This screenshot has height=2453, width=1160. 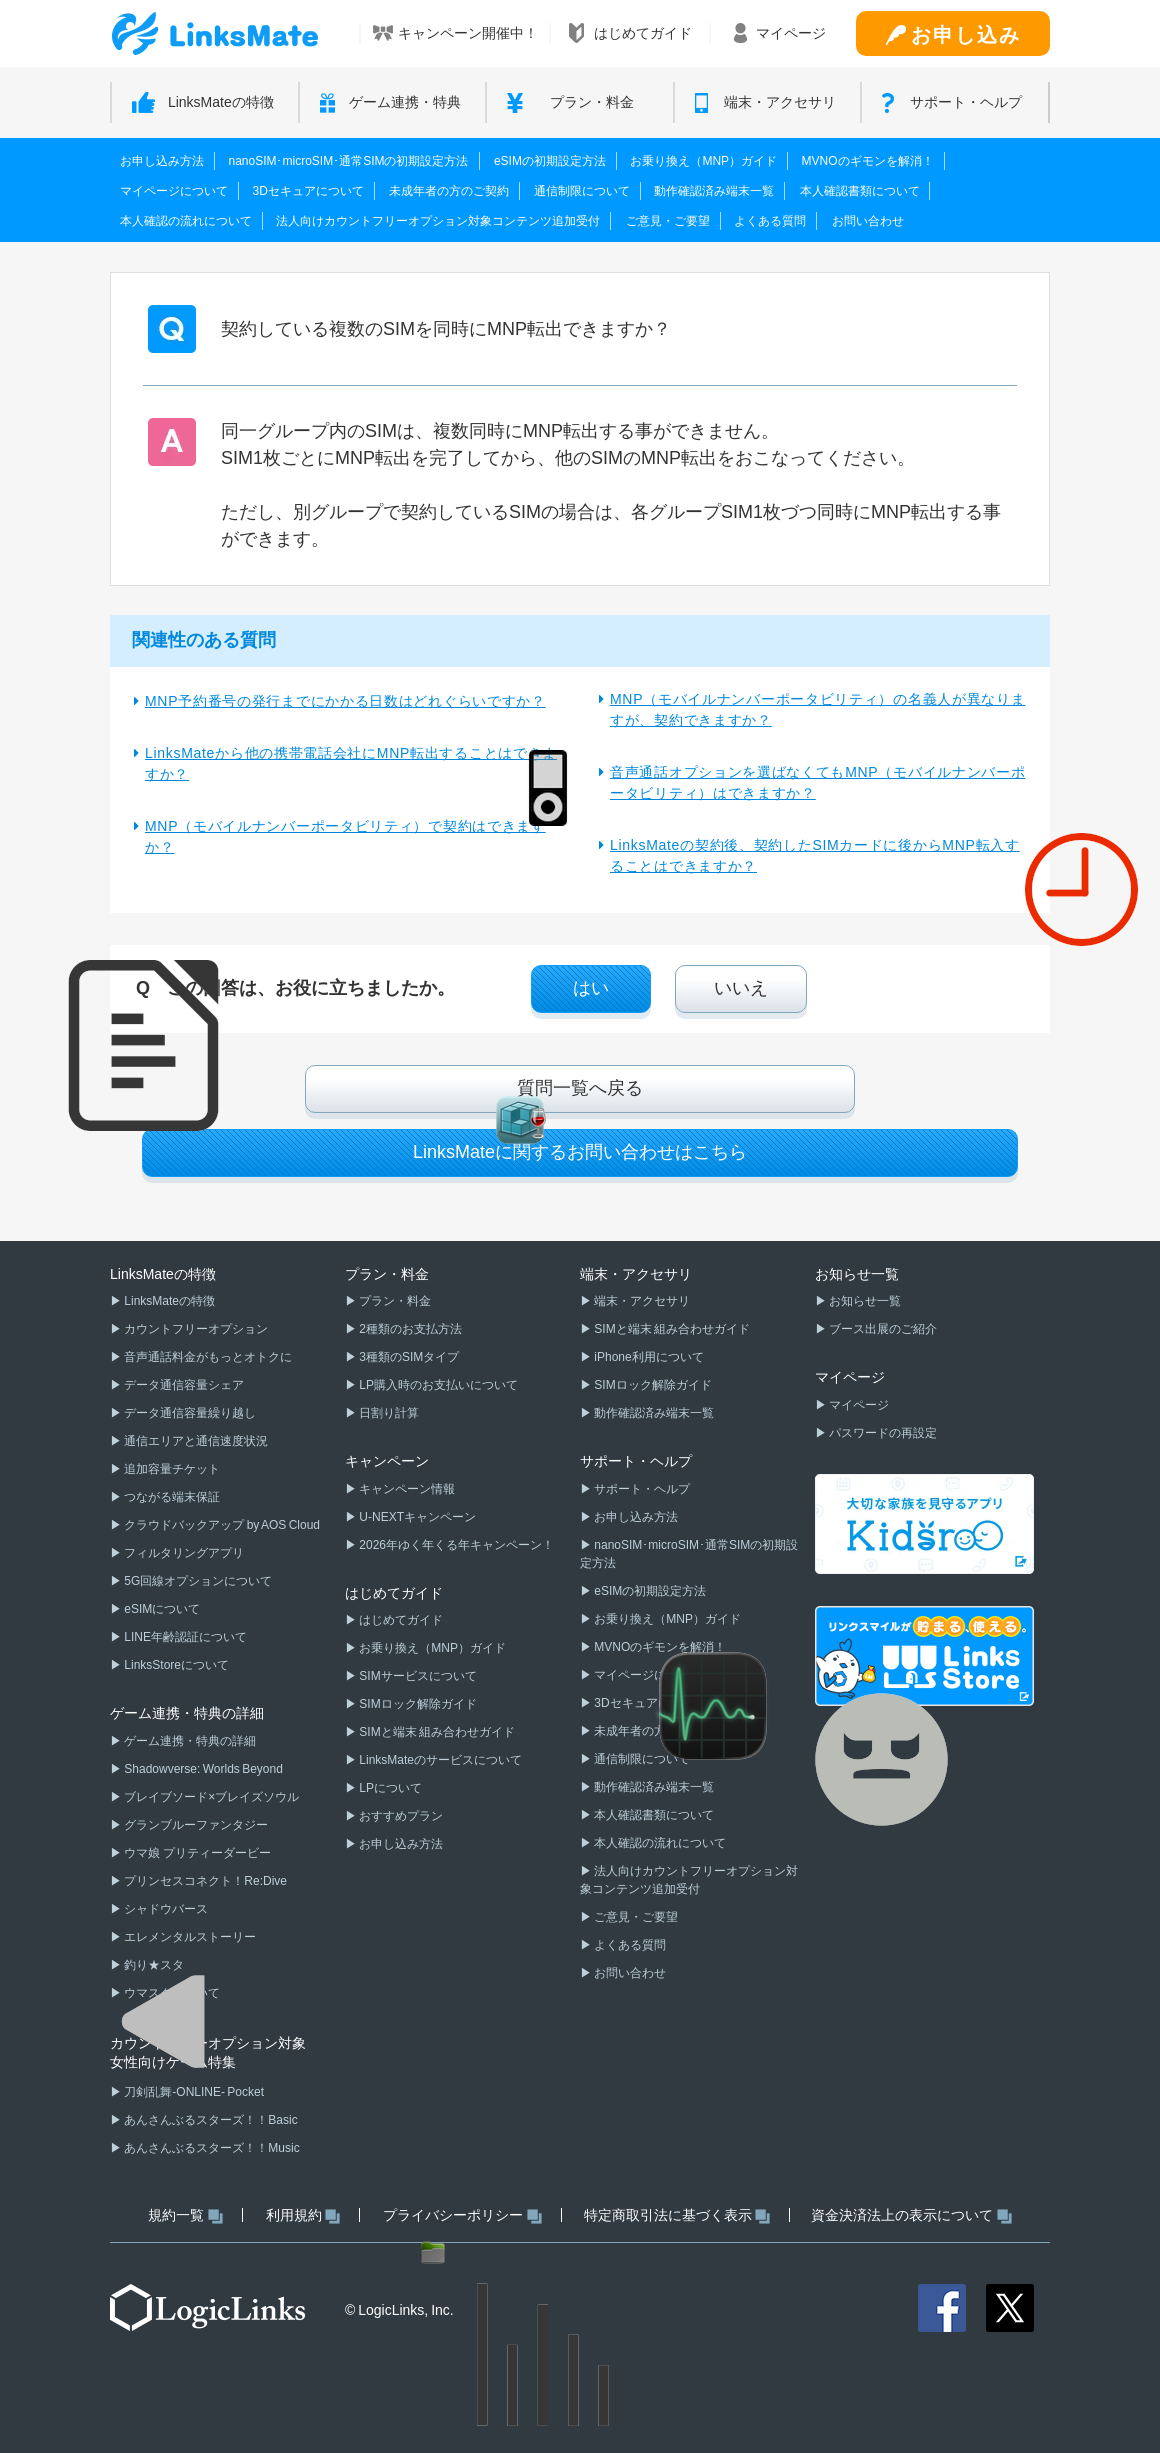 I want to click on play media in right-to-left interface, so click(x=167, y=2021).